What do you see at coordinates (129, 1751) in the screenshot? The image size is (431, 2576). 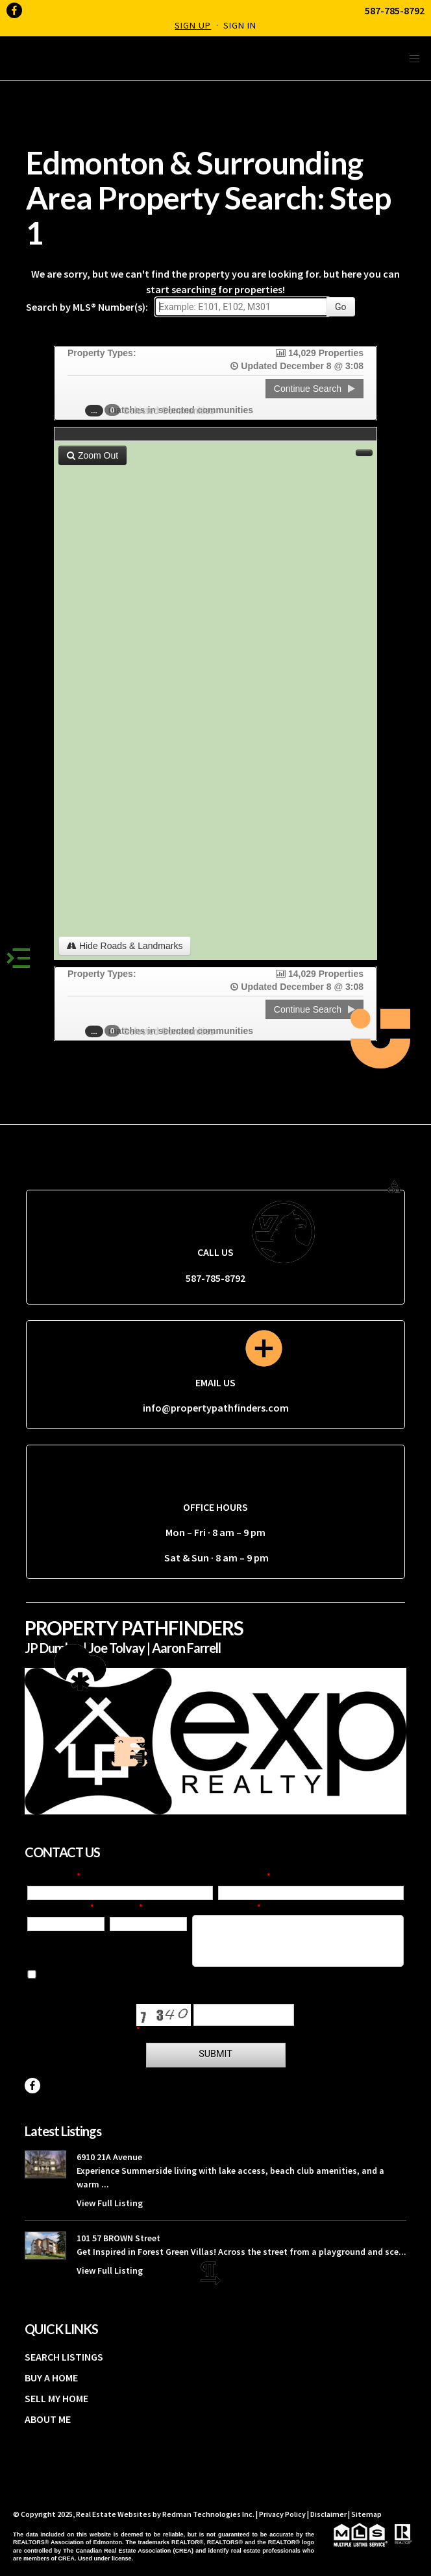 I see `visit docusaurus documentation site` at bounding box center [129, 1751].